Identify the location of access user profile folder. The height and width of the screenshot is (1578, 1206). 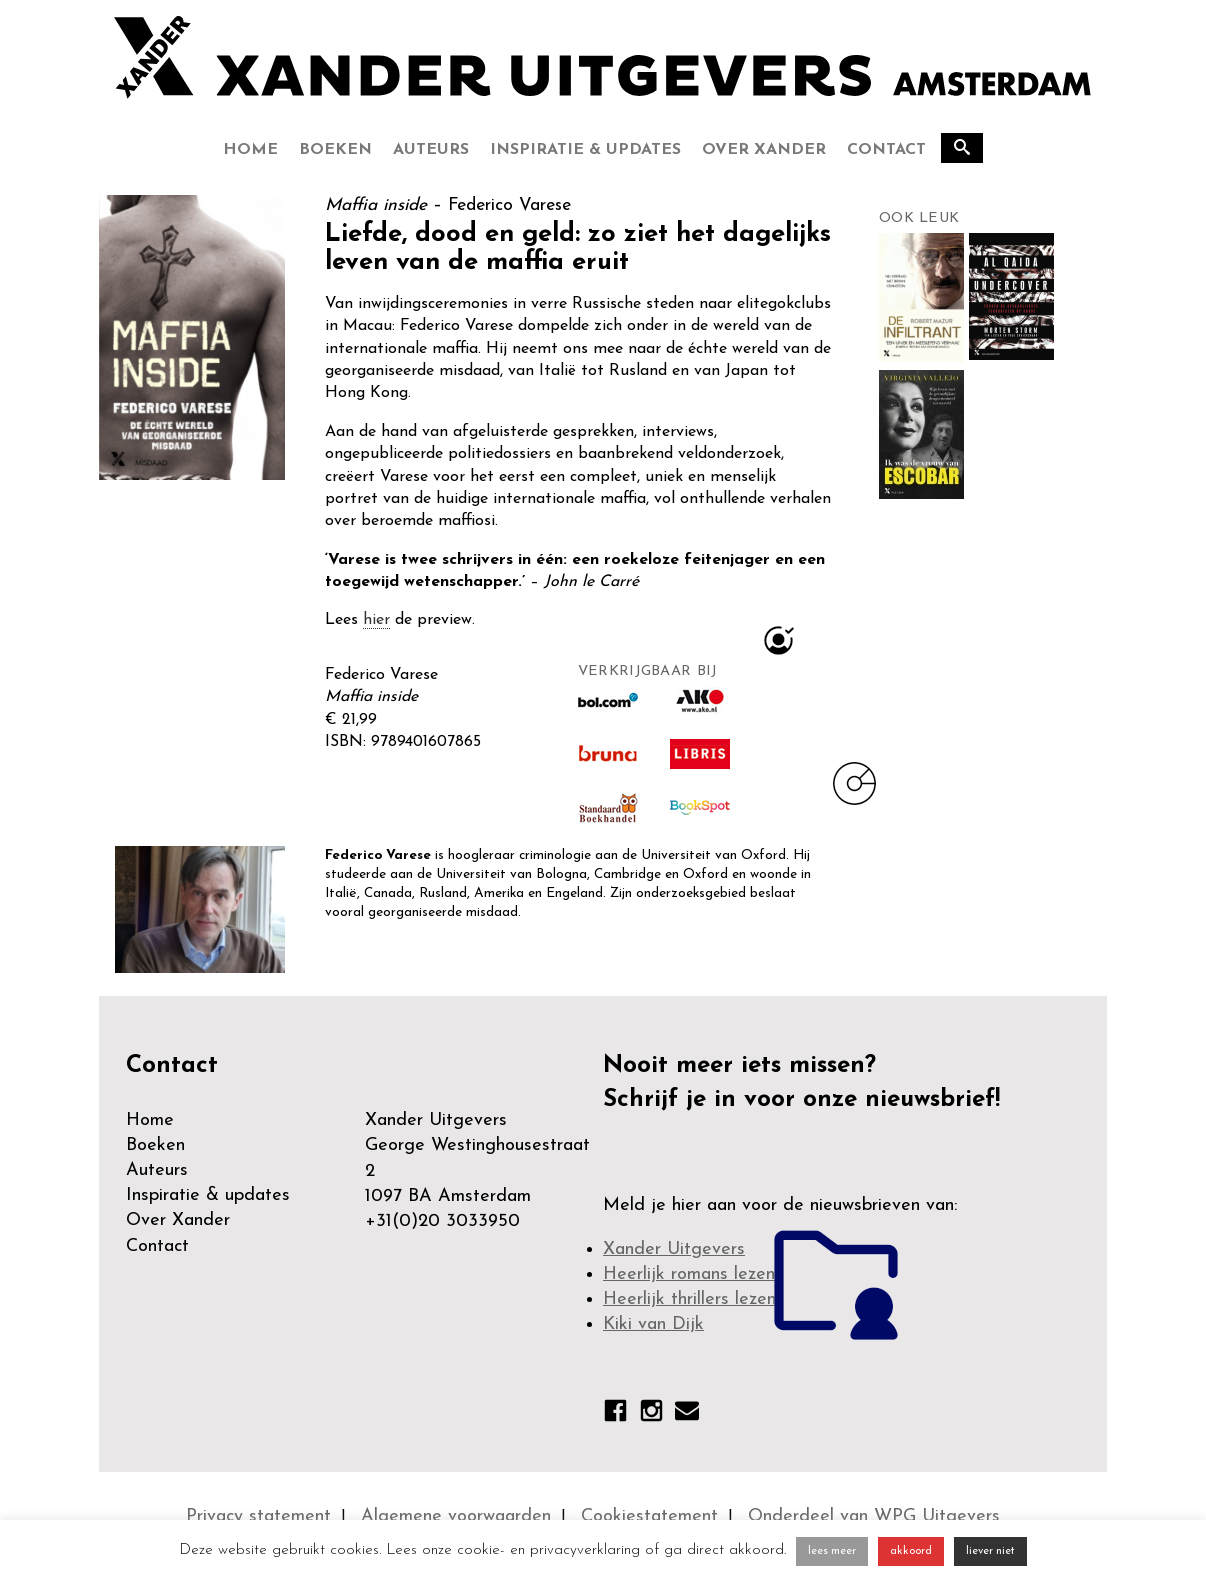
(836, 1278).